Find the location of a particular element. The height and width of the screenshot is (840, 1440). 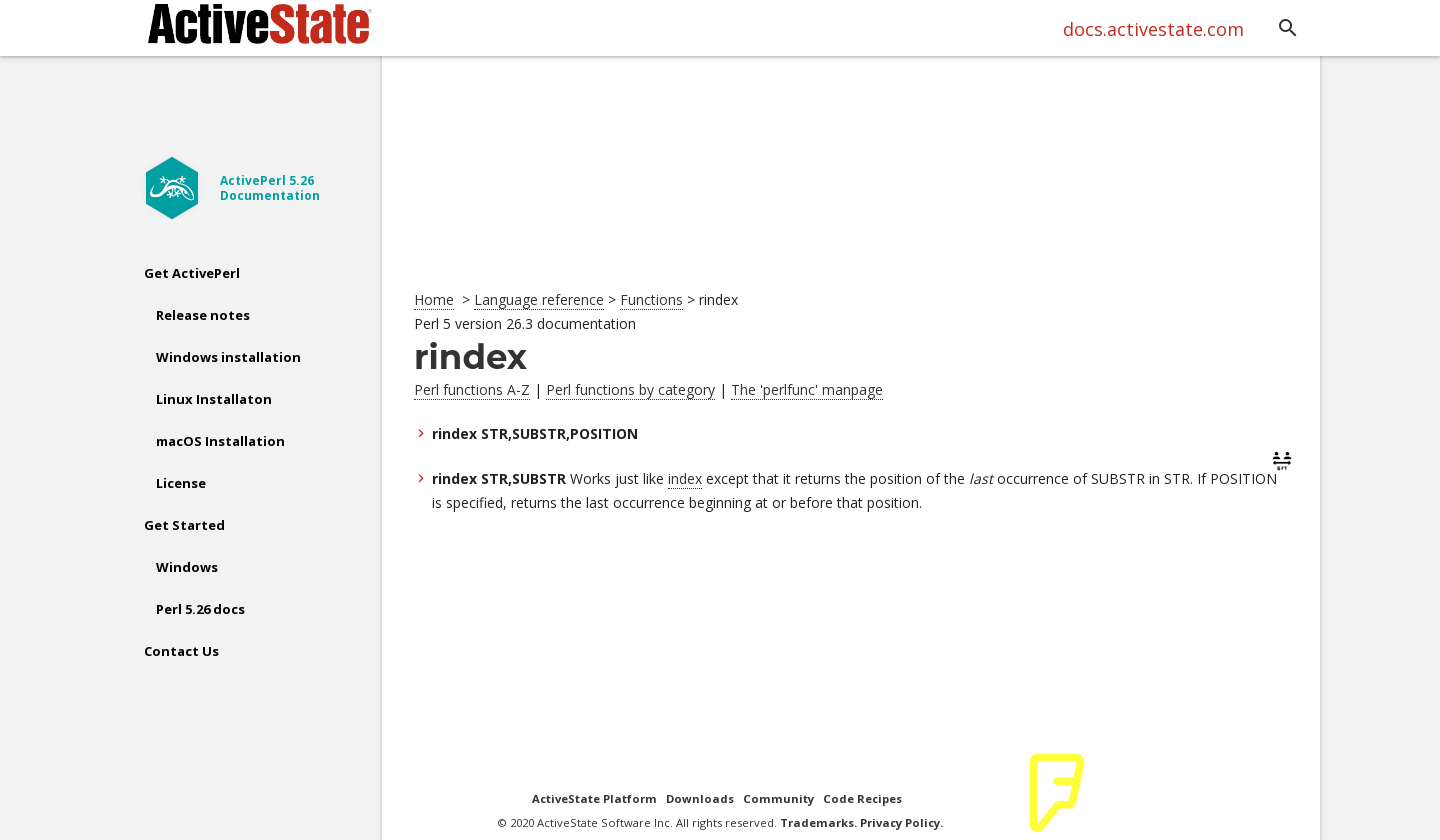

open foursquare app is located at coordinates (1057, 793).